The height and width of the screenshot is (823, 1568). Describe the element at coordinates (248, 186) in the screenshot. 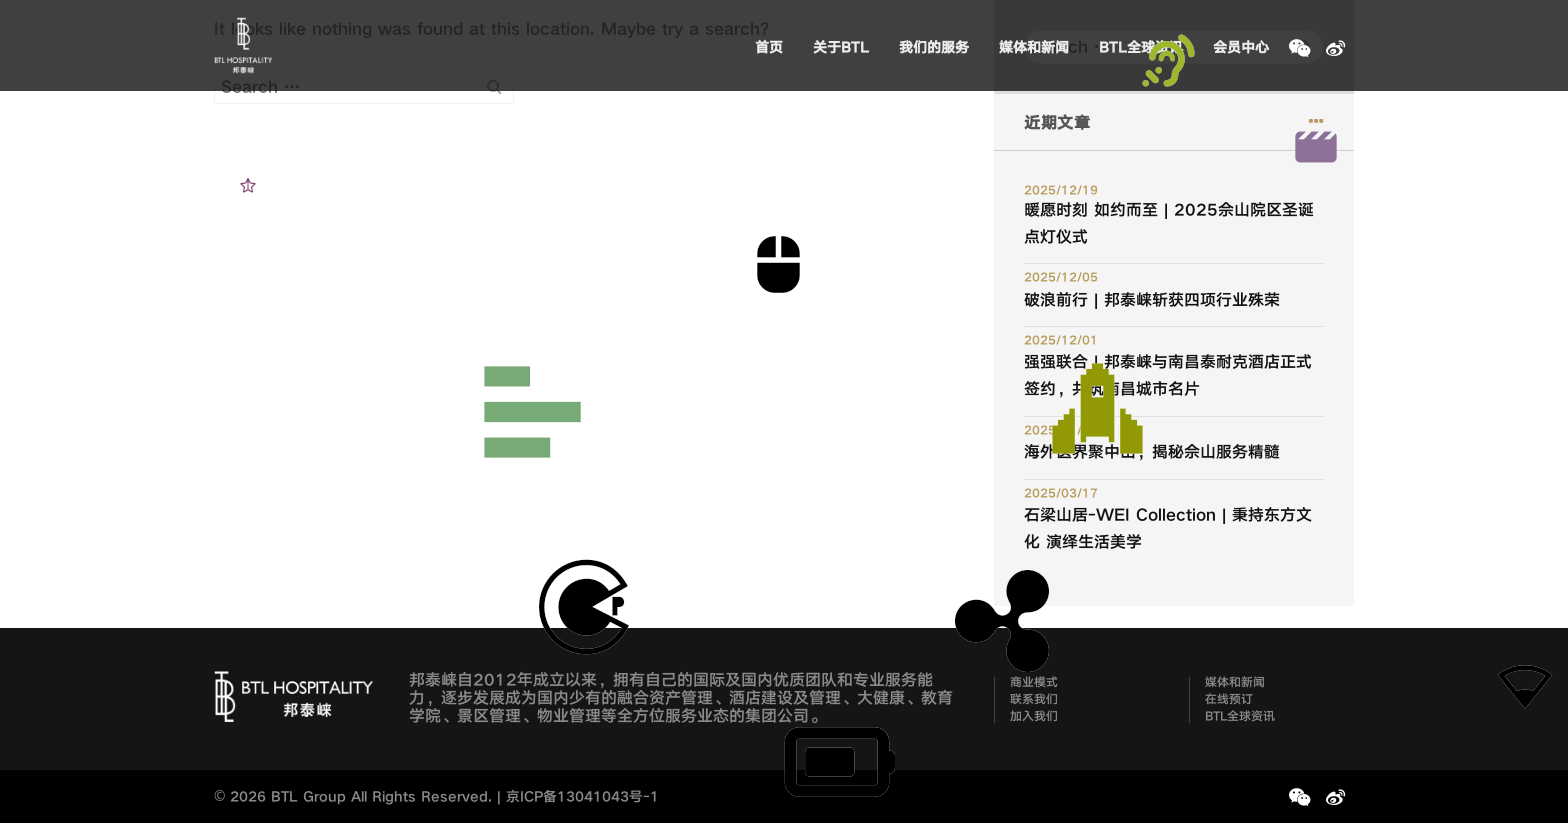

I see `indicates a partial or half-star rating` at that location.